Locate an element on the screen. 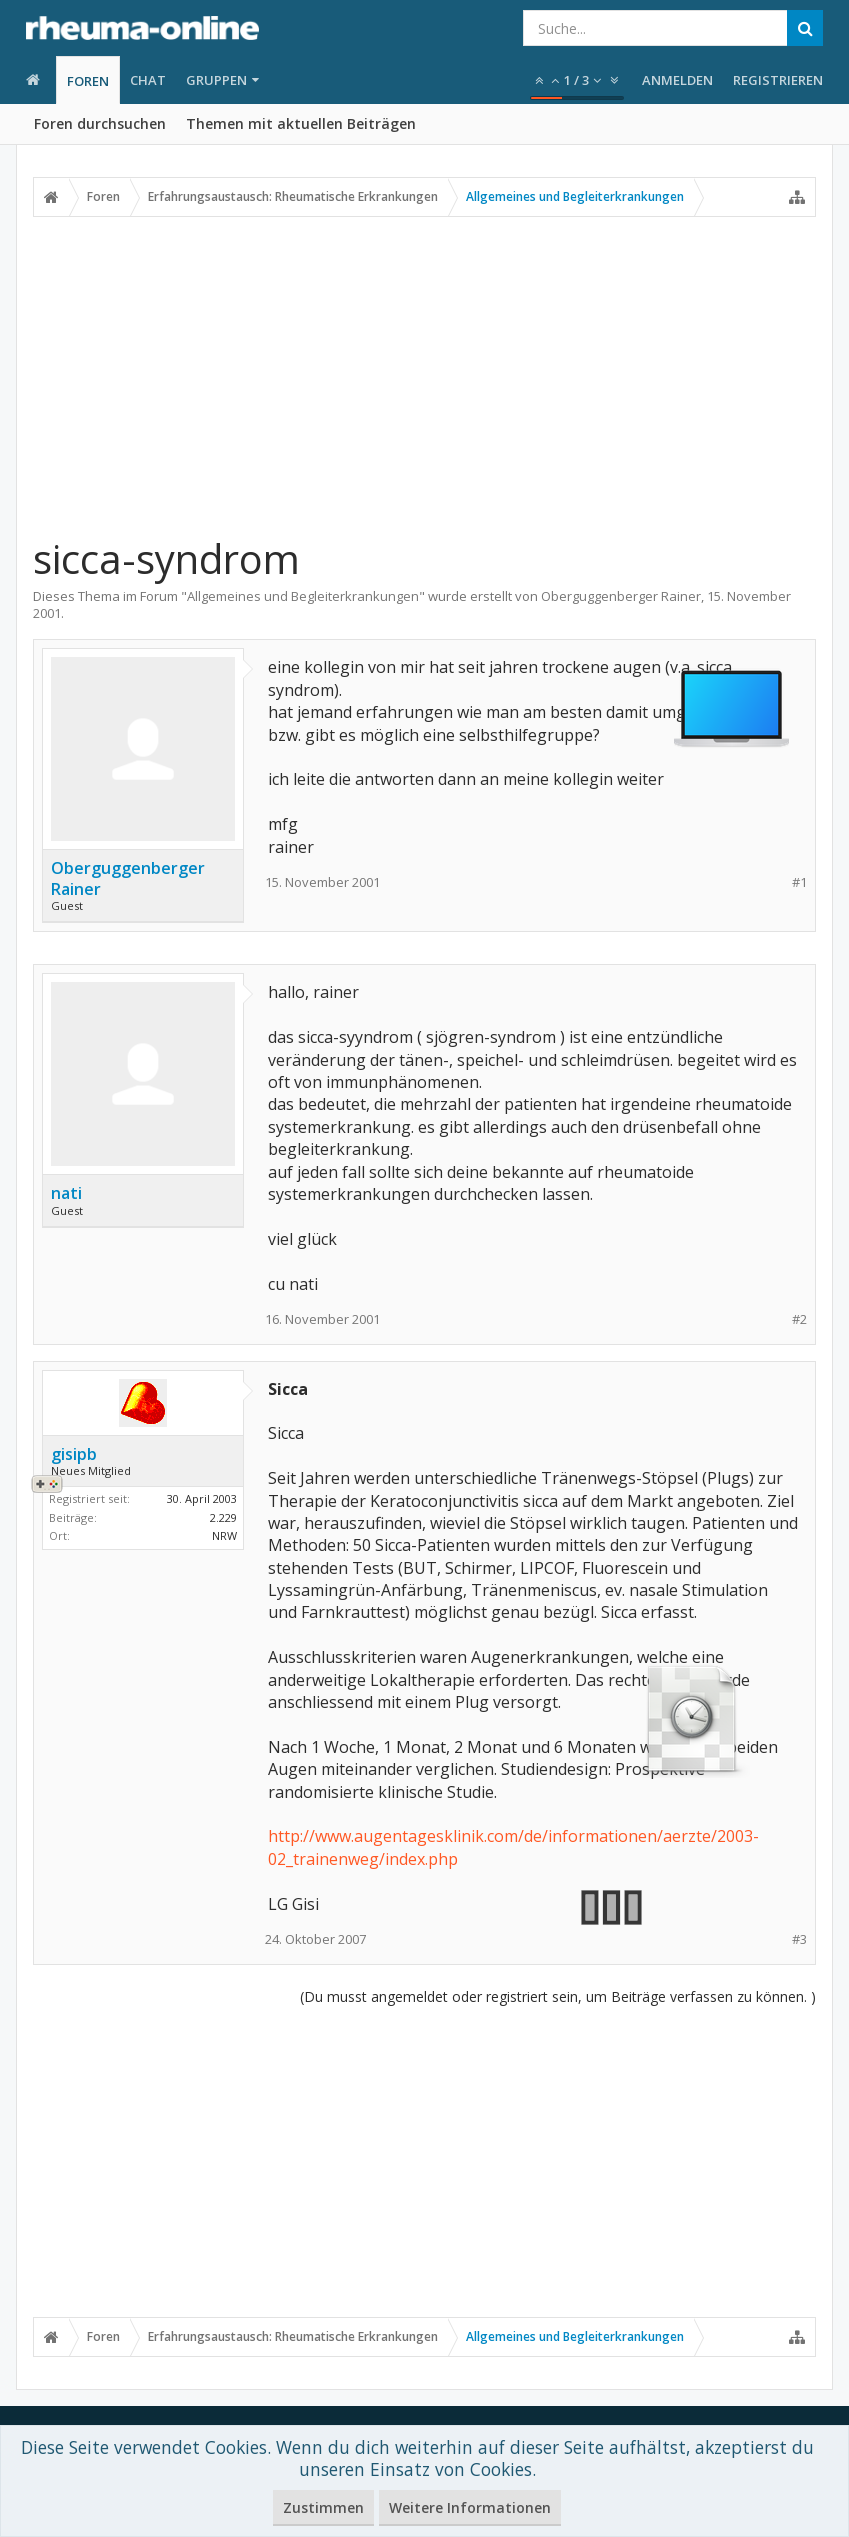 The width and height of the screenshot is (849, 2537). switch between open workspaces or desktops is located at coordinates (611, 1907).